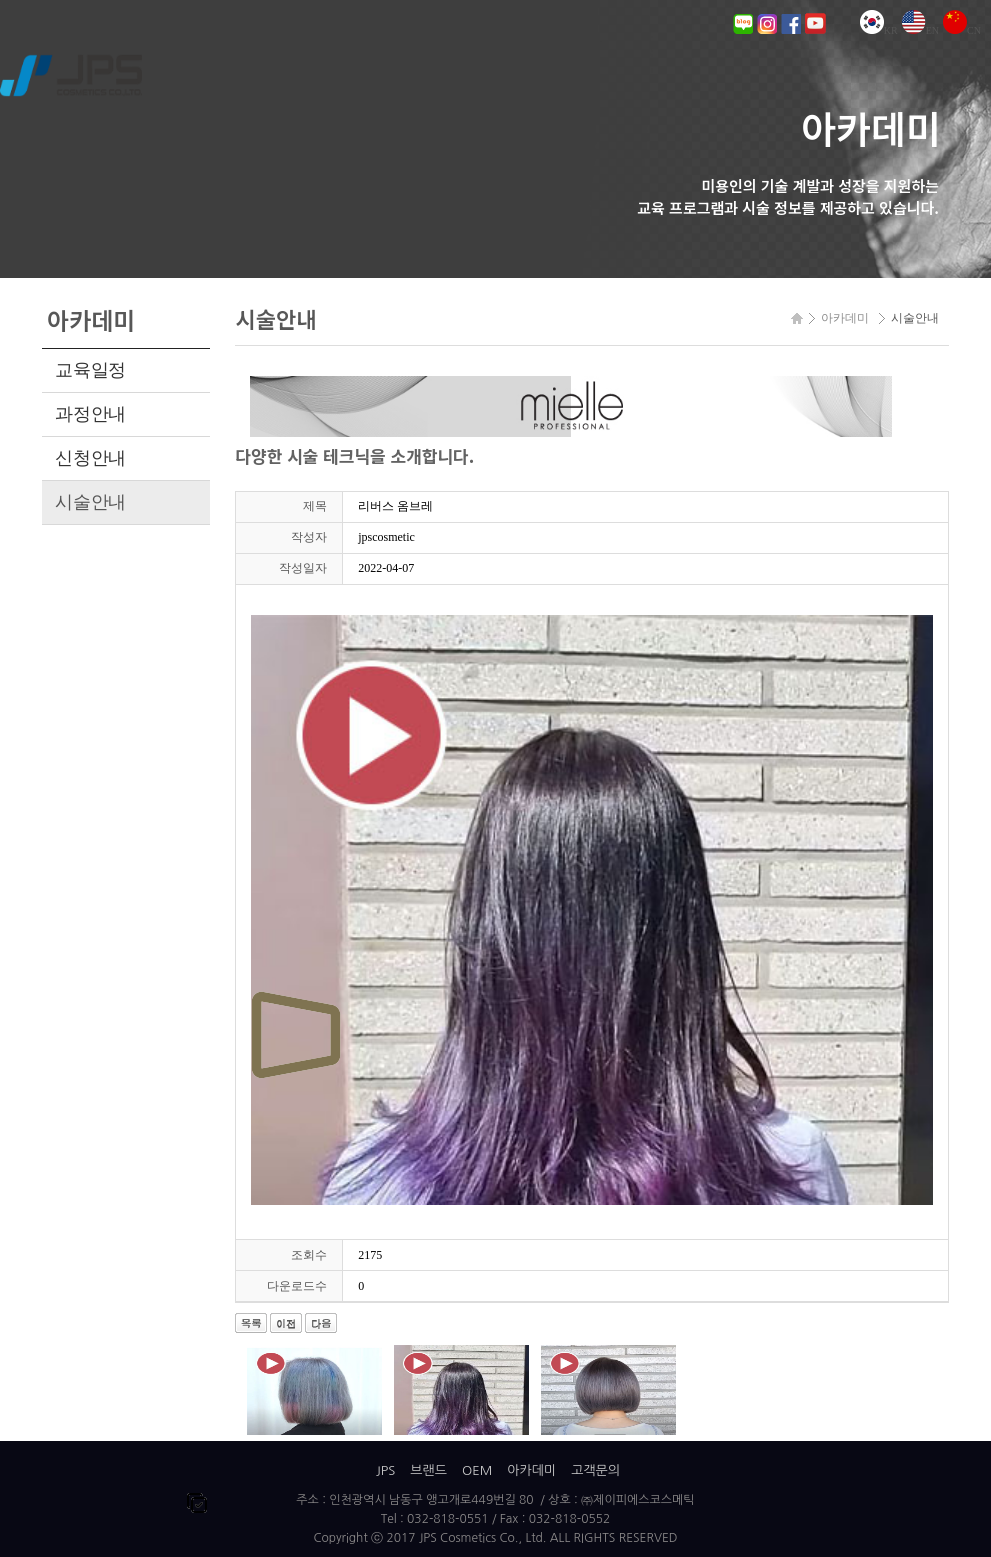  What do you see at coordinates (197, 1503) in the screenshot?
I see `content copied successfully to clipboard` at bounding box center [197, 1503].